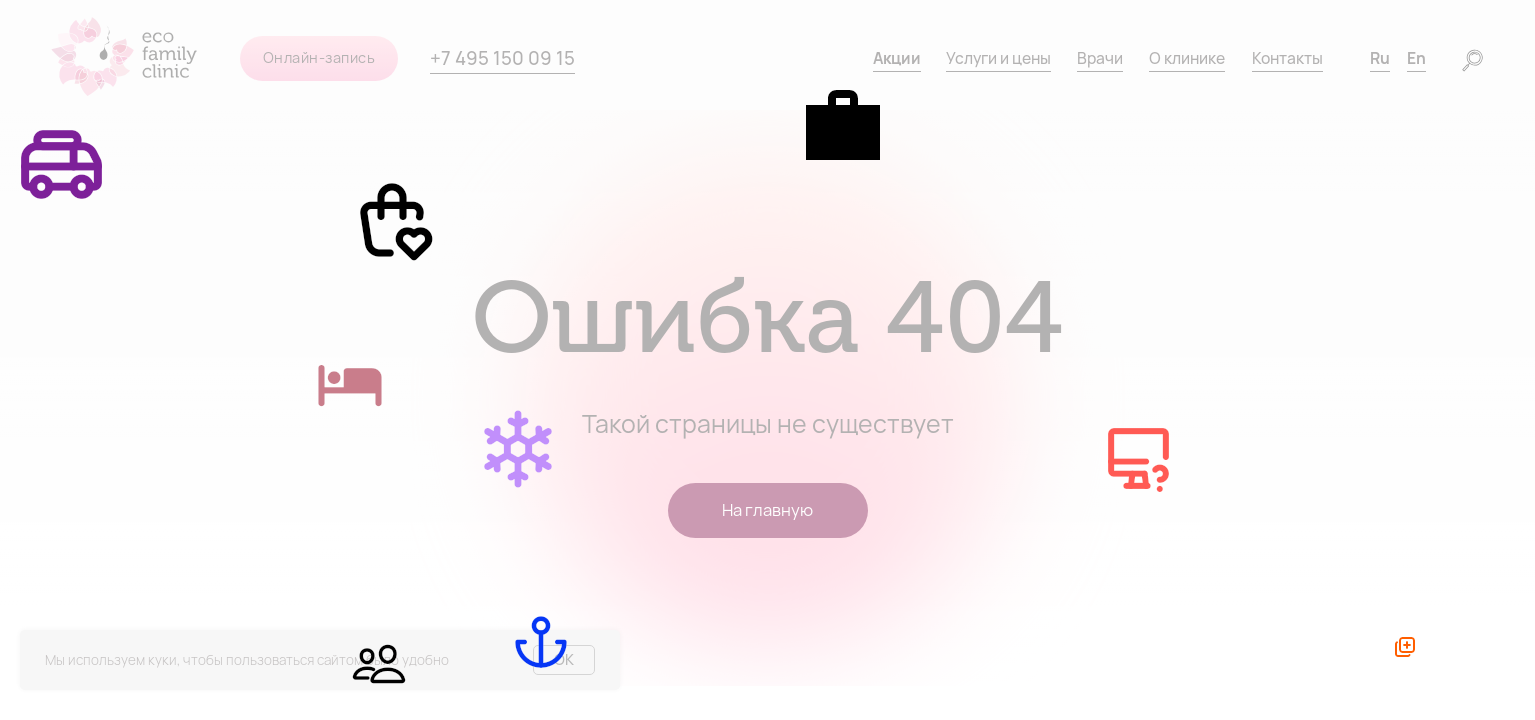 The width and height of the screenshot is (1535, 720). Describe the element at coordinates (392, 220) in the screenshot. I see `view your wishlist or saved items` at that location.